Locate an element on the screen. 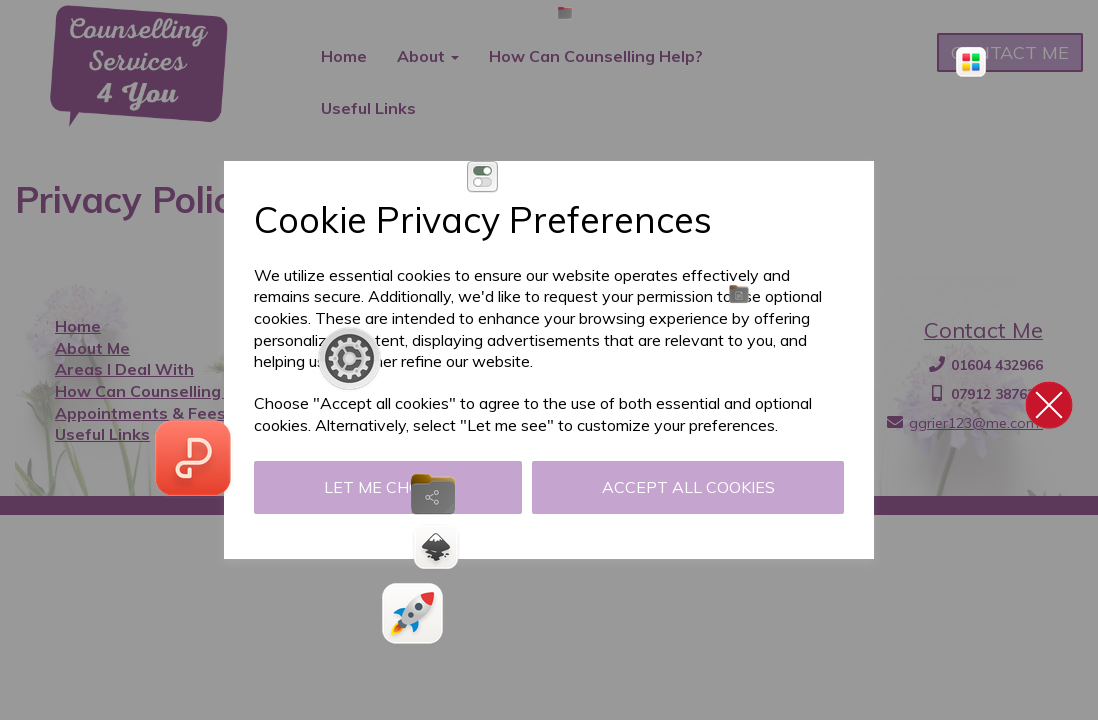  open system settings is located at coordinates (349, 358).